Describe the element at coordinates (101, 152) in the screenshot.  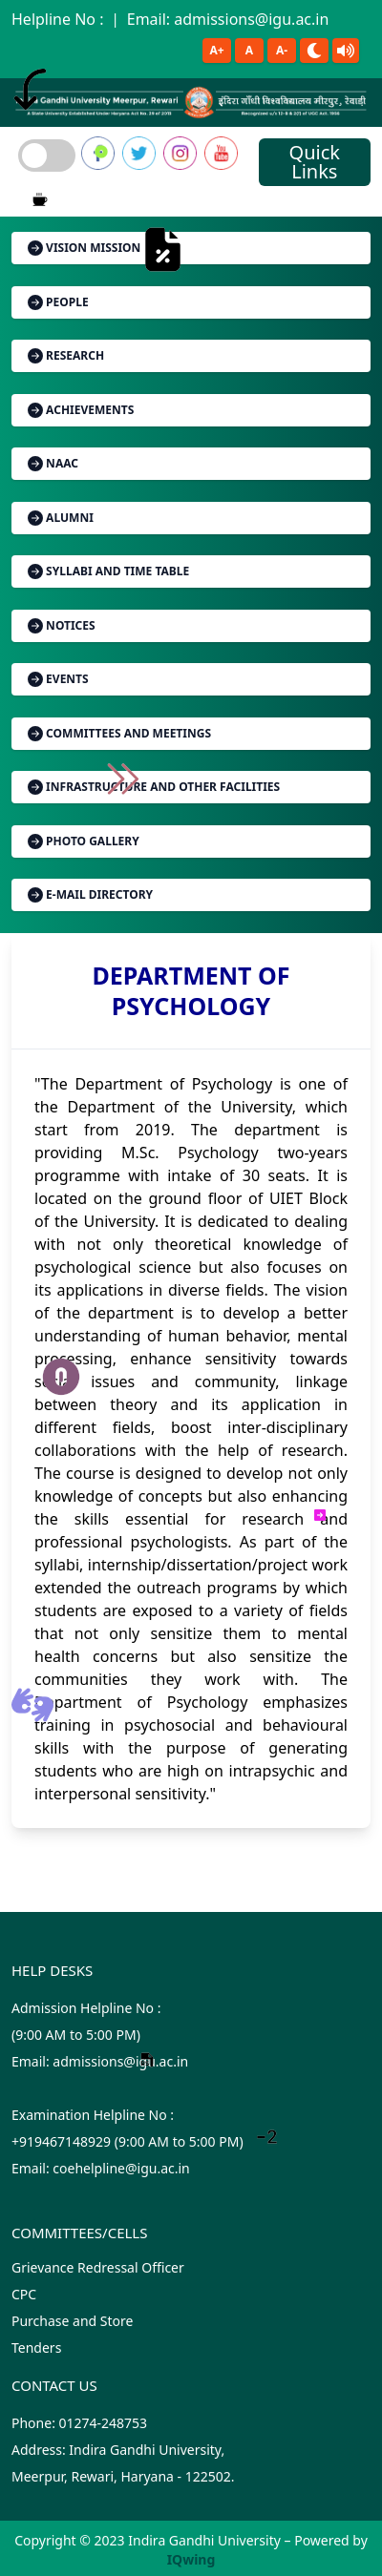
I see `indicates an unread notification or new item` at that location.